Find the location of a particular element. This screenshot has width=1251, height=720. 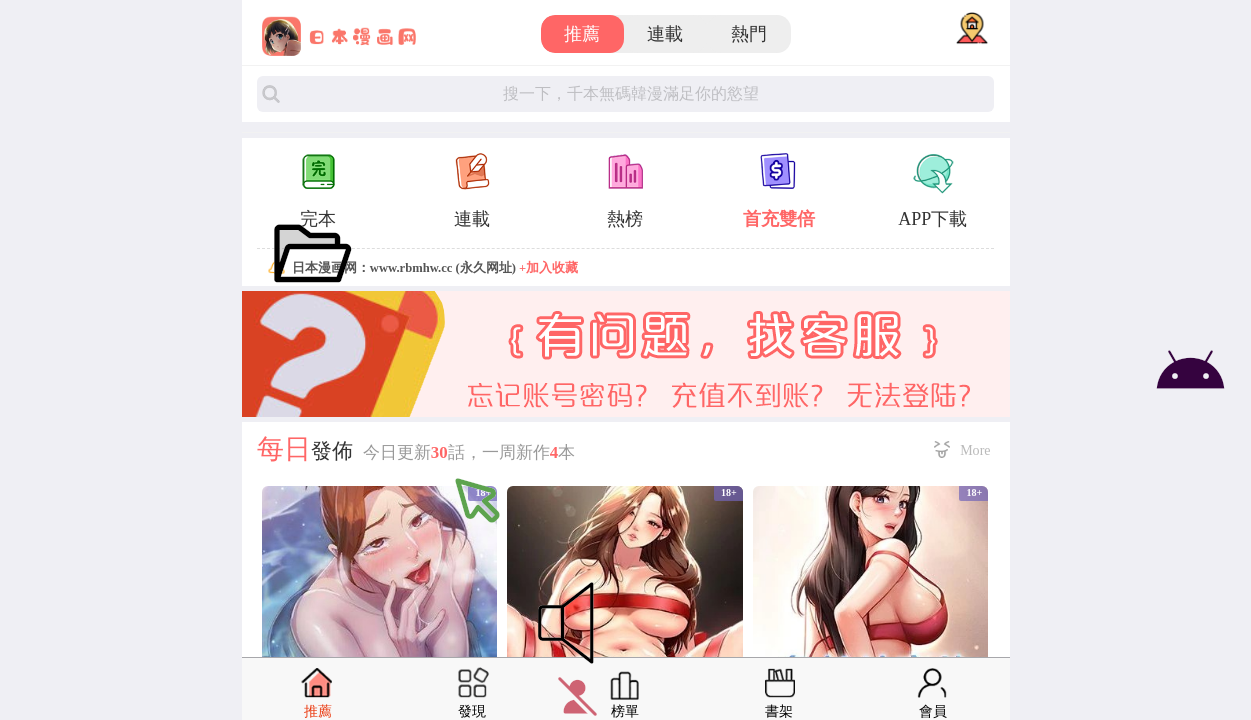

cursor or mouse pointer indicator is located at coordinates (477, 500).